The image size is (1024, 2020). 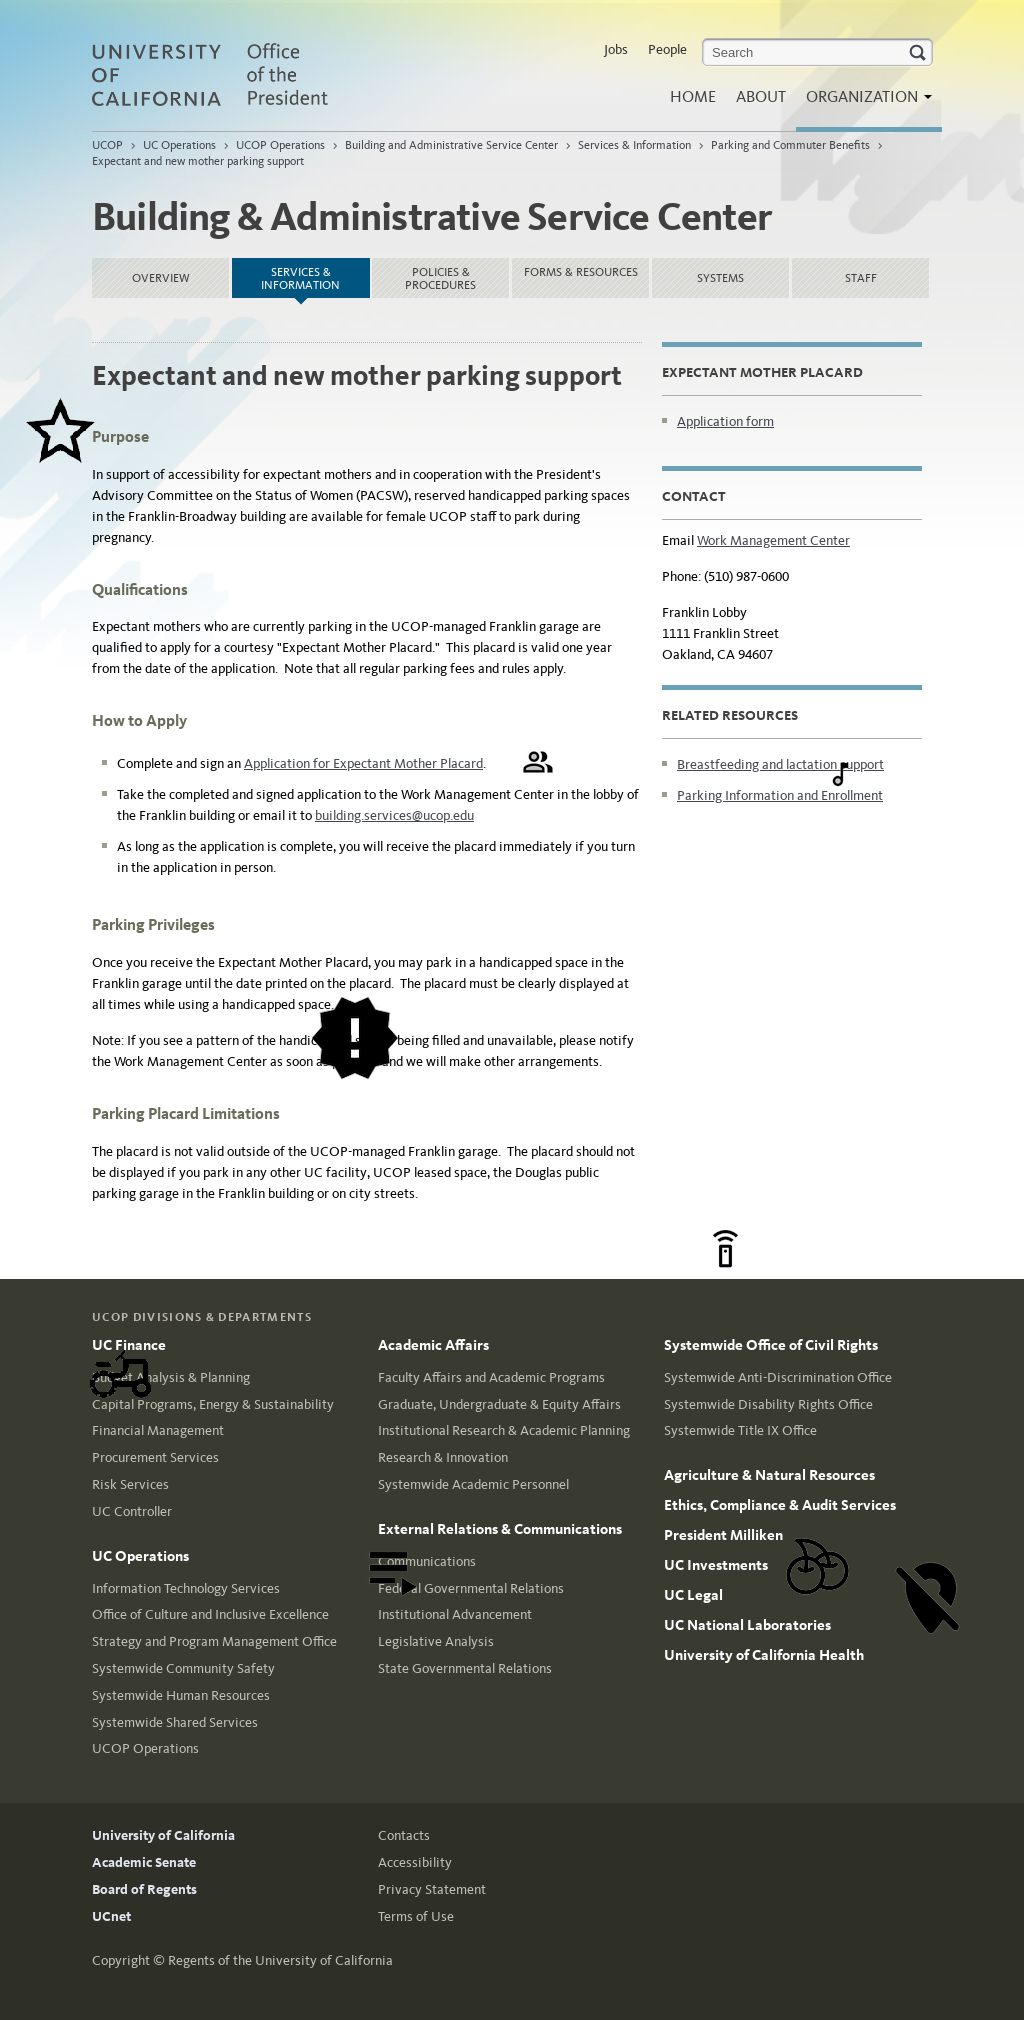 I want to click on access remote control settings, so click(x=725, y=1249).